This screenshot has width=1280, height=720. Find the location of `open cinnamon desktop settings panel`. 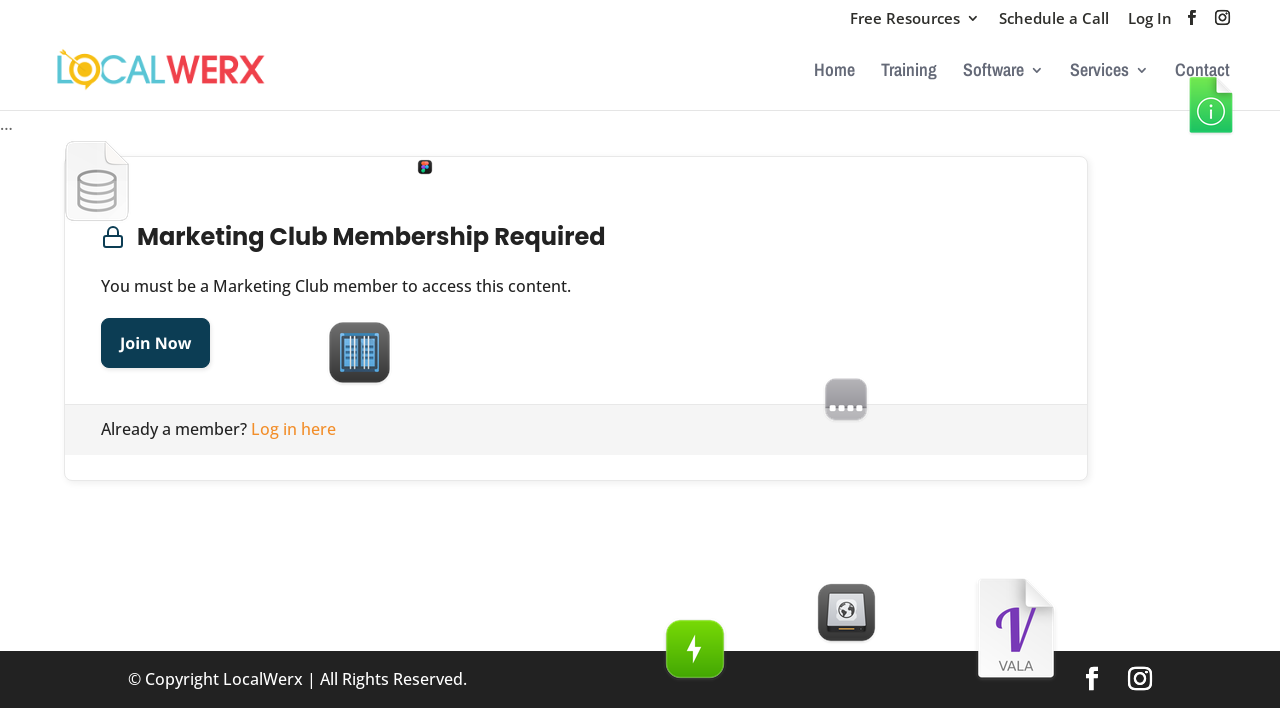

open cinnamon desktop settings panel is located at coordinates (846, 400).